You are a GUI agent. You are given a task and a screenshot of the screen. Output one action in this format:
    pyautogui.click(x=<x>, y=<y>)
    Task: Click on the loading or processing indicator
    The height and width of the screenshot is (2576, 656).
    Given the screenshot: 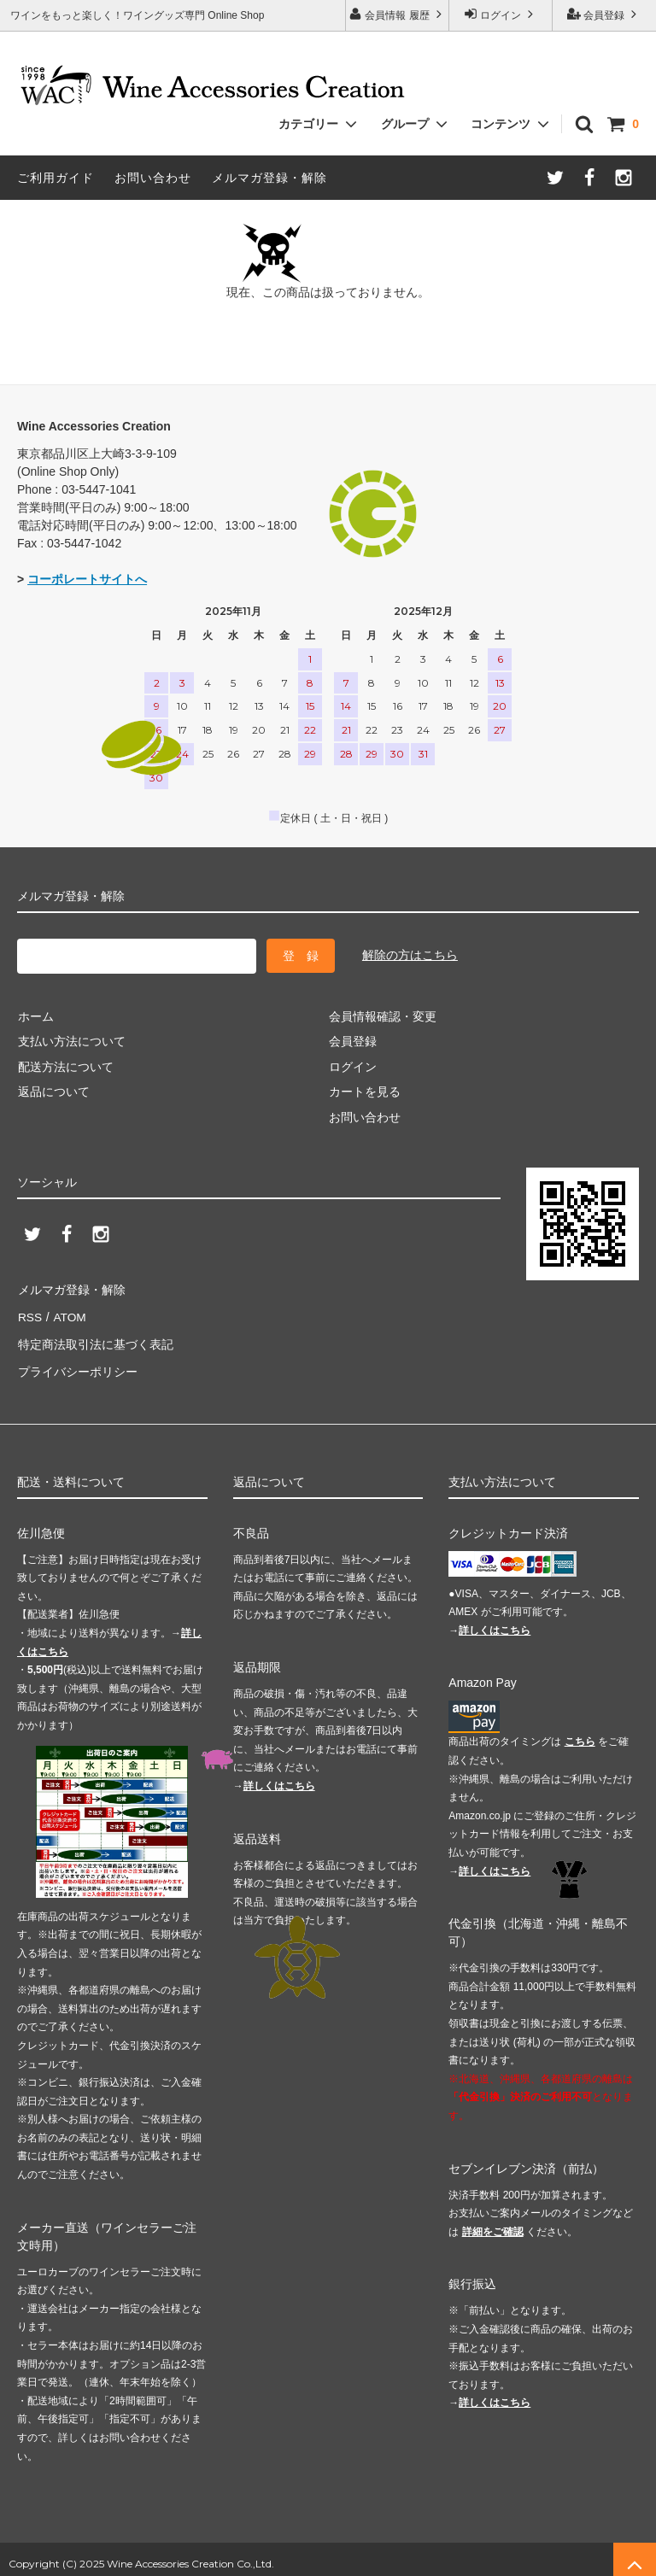 What is the action you would take?
    pyautogui.click(x=372, y=513)
    